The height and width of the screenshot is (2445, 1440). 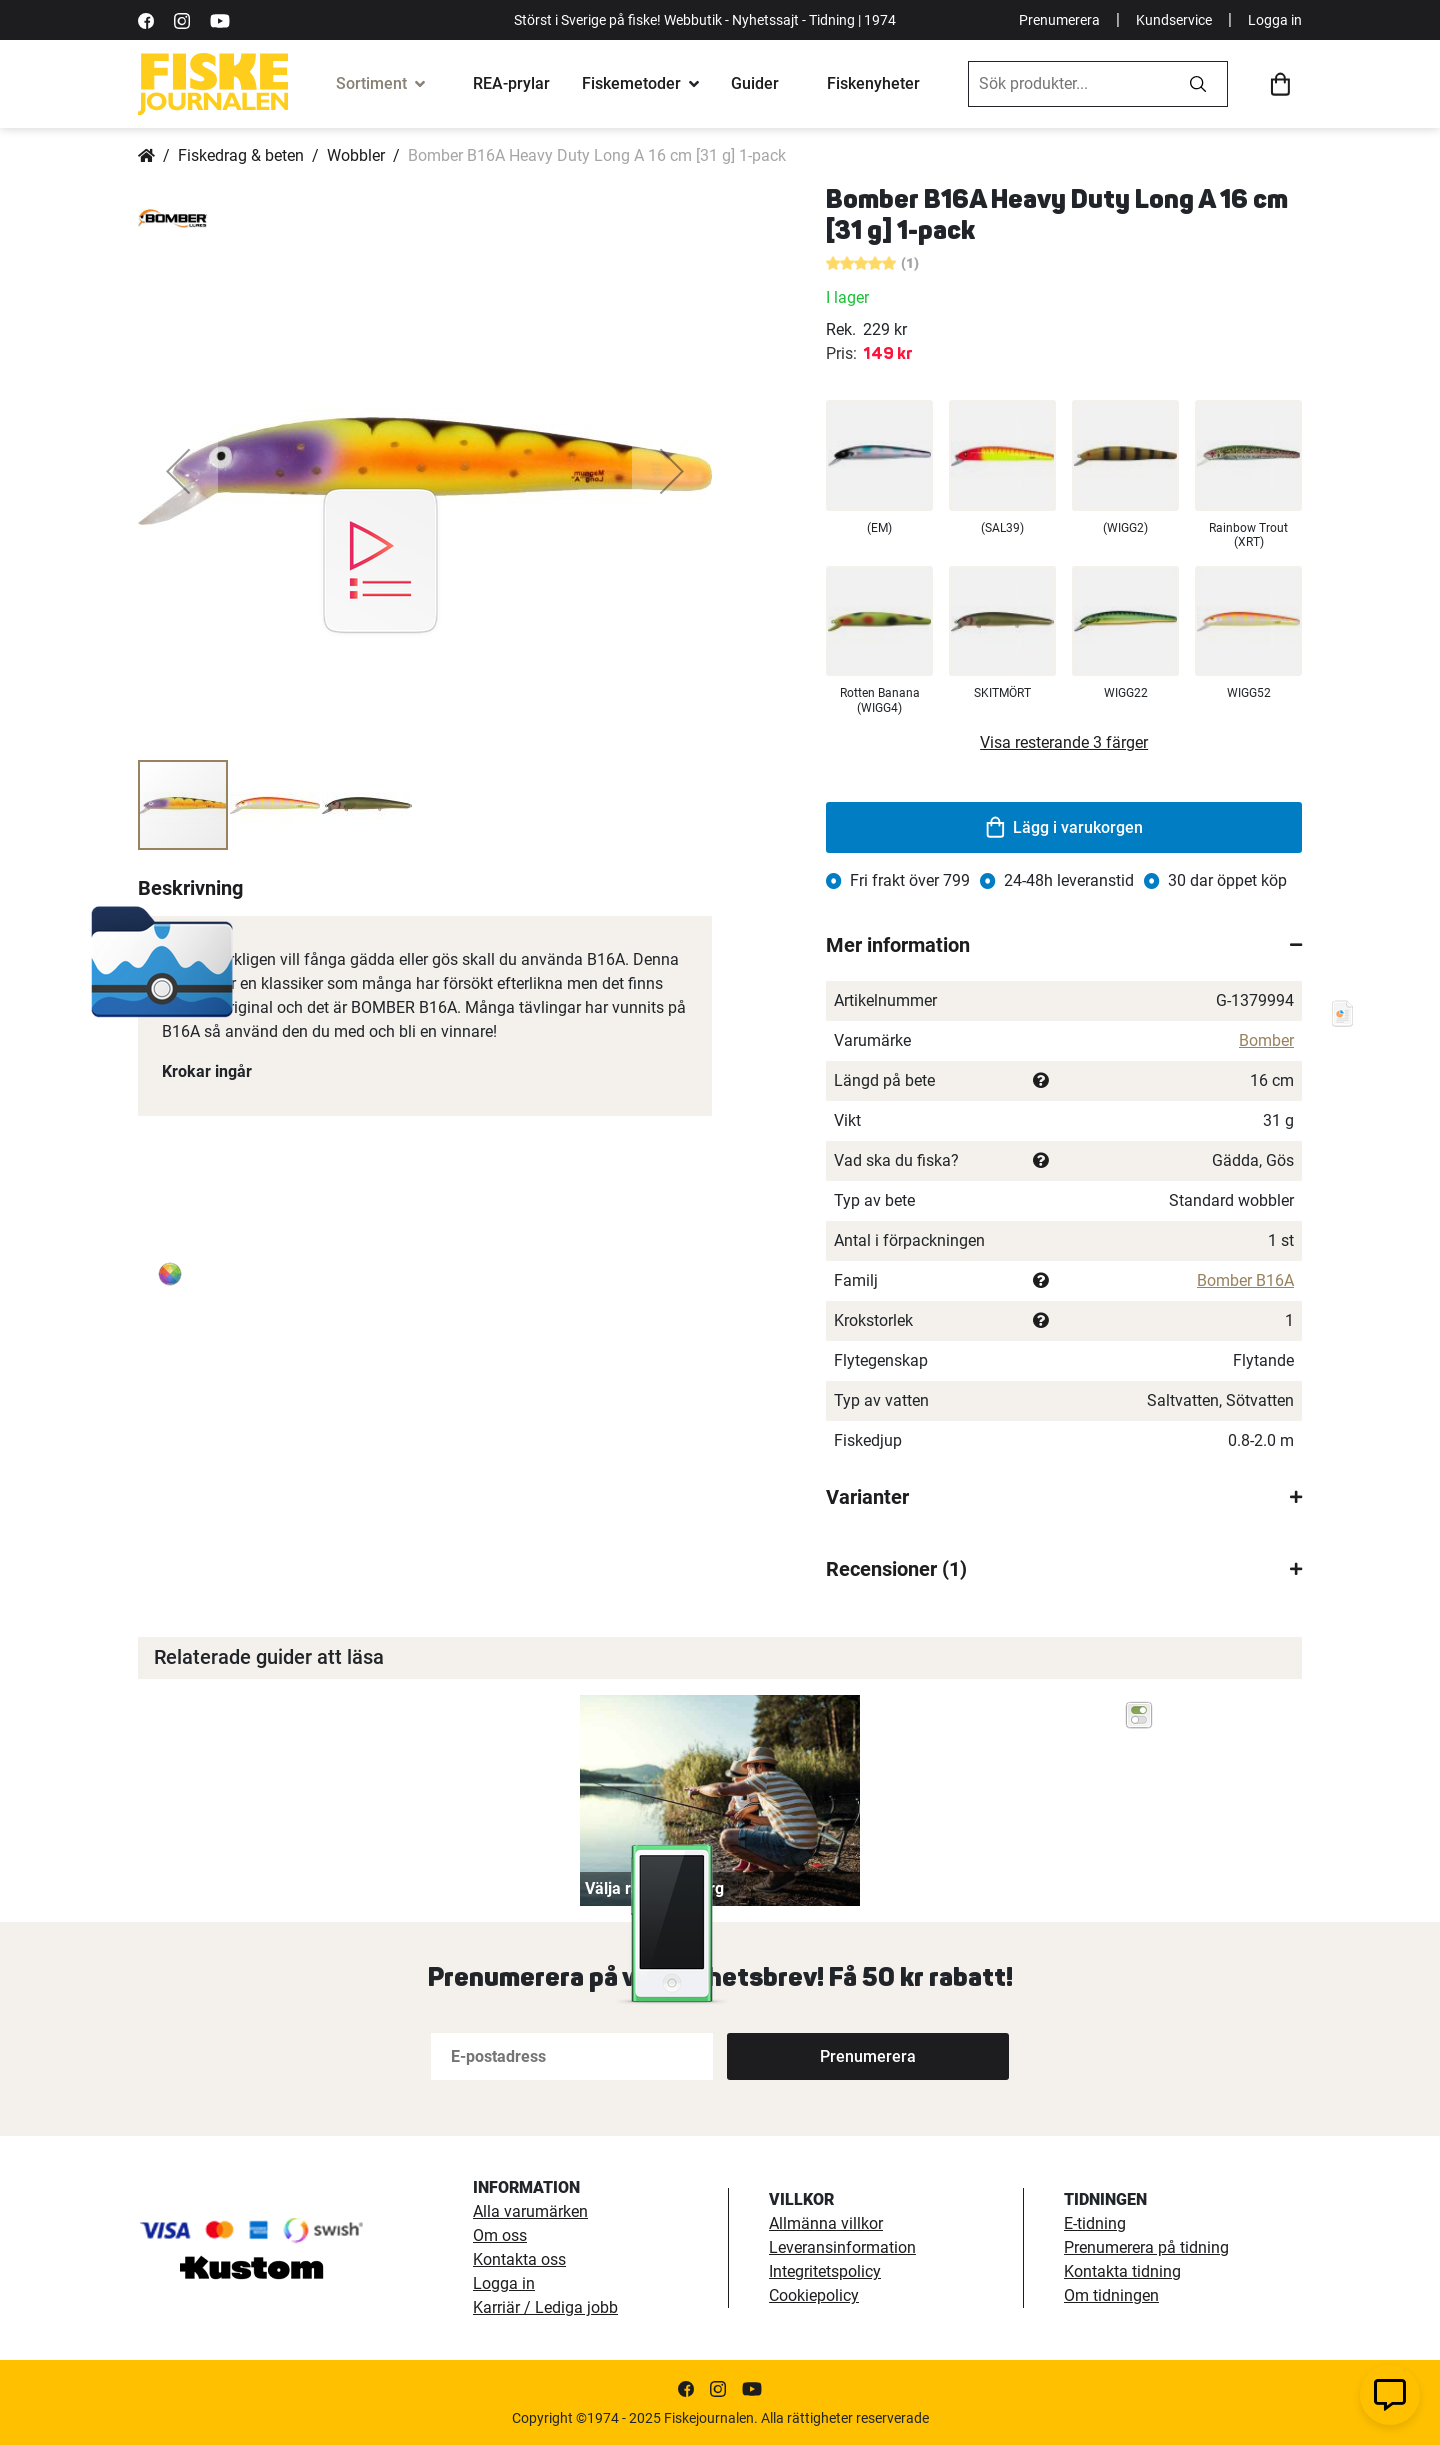 What do you see at coordinates (672, 1924) in the screenshot?
I see `iPod nano device connected` at bounding box center [672, 1924].